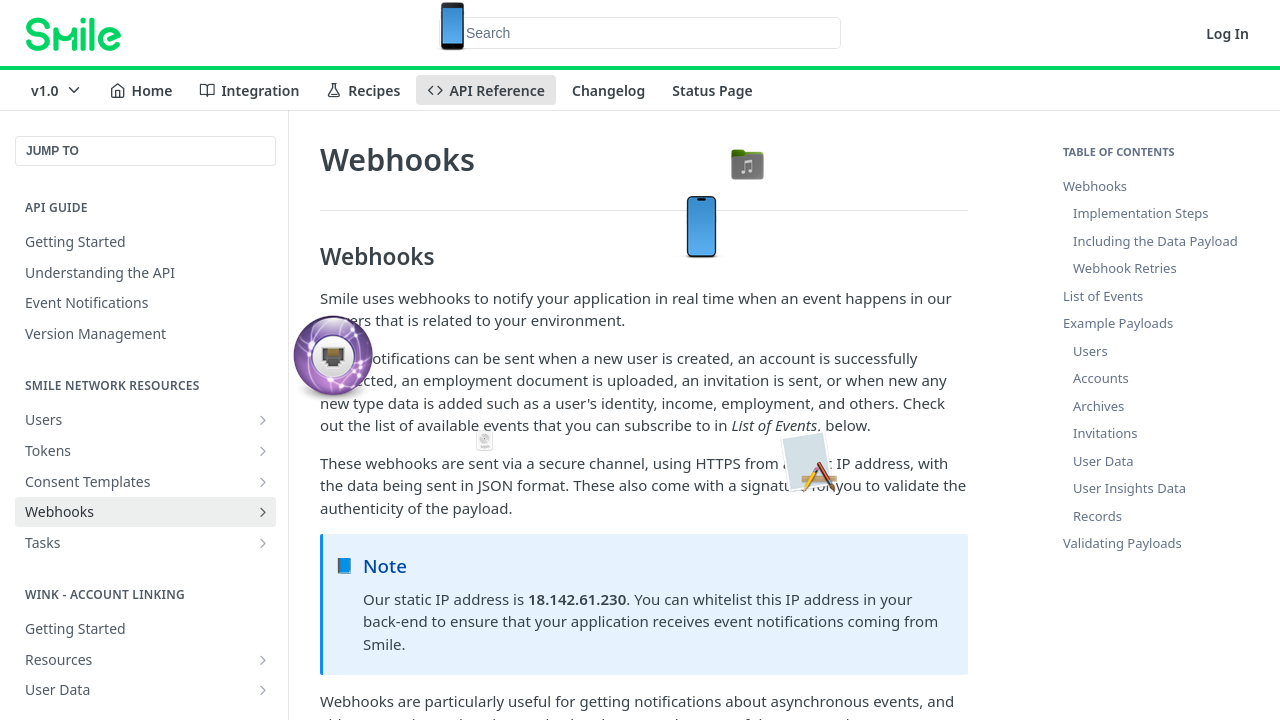 The width and height of the screenshot is (1280, 720). Describe the element at coordinates (806, 461) in the screenshot. I see `generic application icon for unidentified apps` at that location.